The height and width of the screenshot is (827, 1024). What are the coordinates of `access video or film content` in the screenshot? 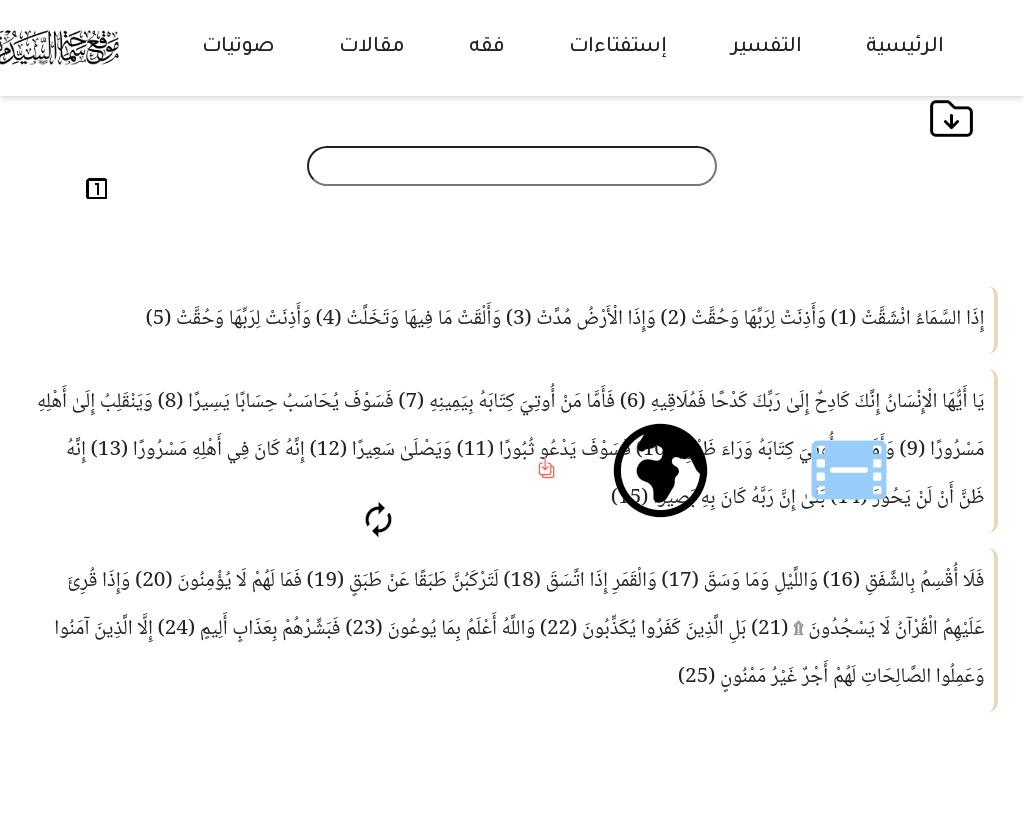 It's located at (849, 470).